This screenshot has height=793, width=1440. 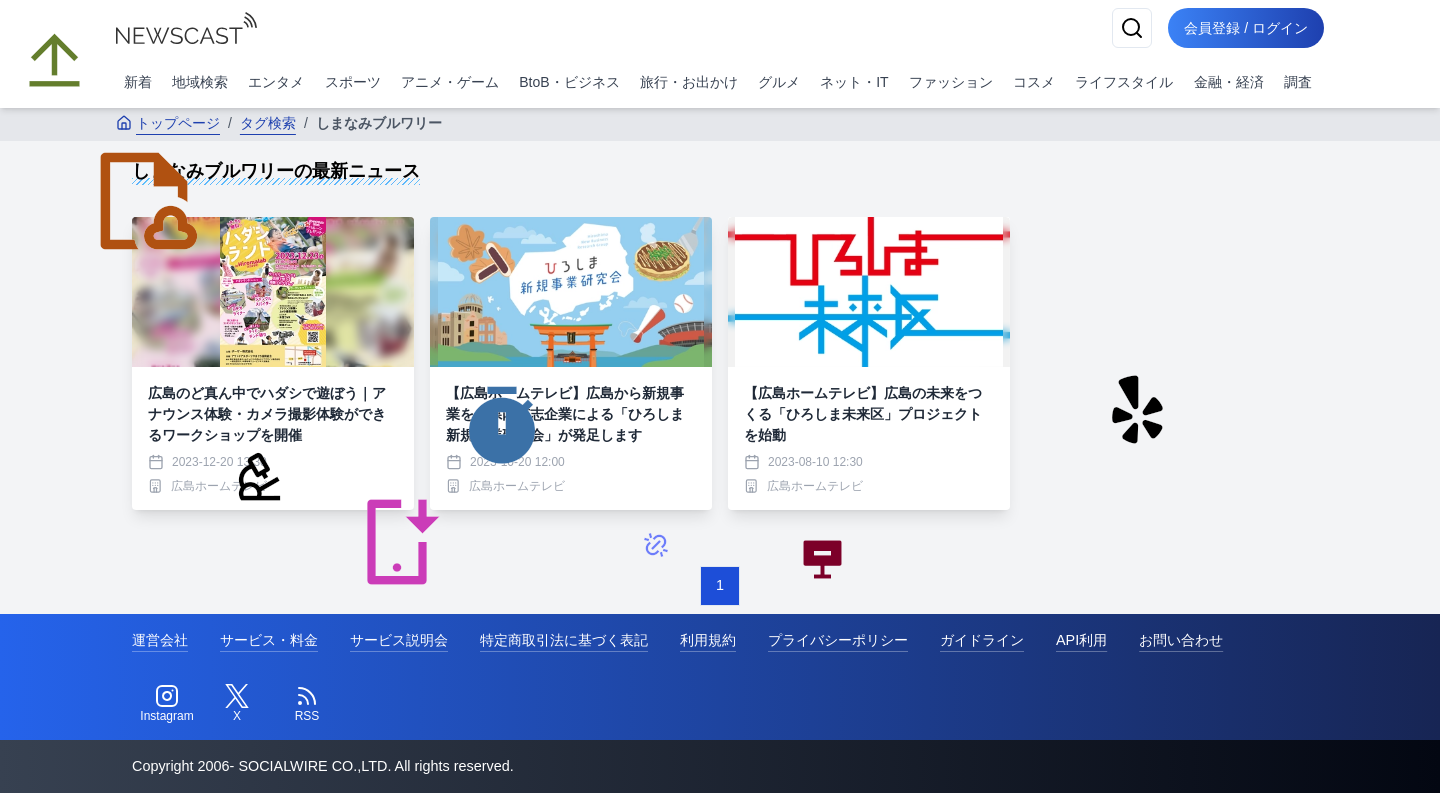 What do you see at coordinates (397, 542) in the screenshot?
I see `download app to mobile device` at bounding box center [397, 542].